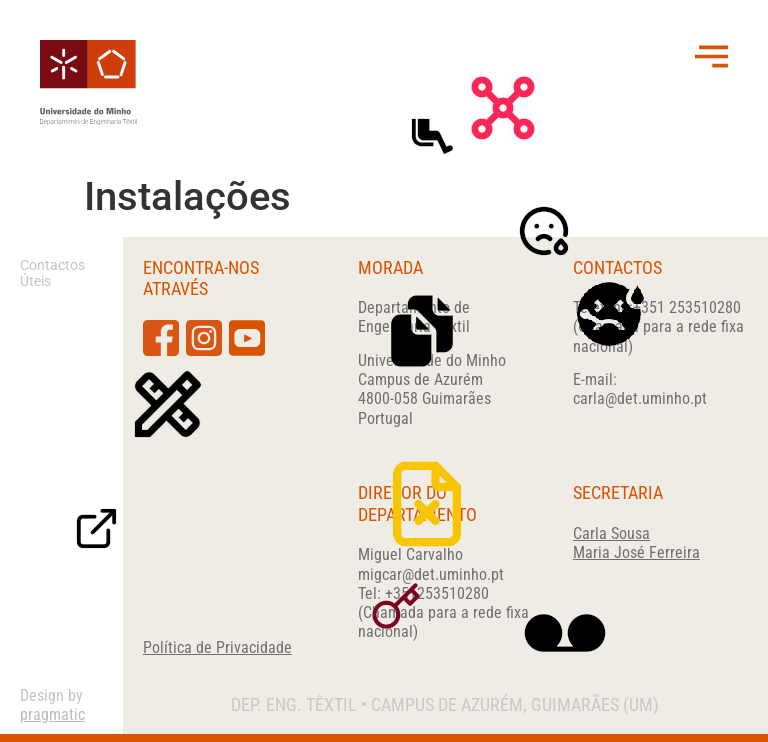  I want to click on delete or remove a file, so click(427, 504).